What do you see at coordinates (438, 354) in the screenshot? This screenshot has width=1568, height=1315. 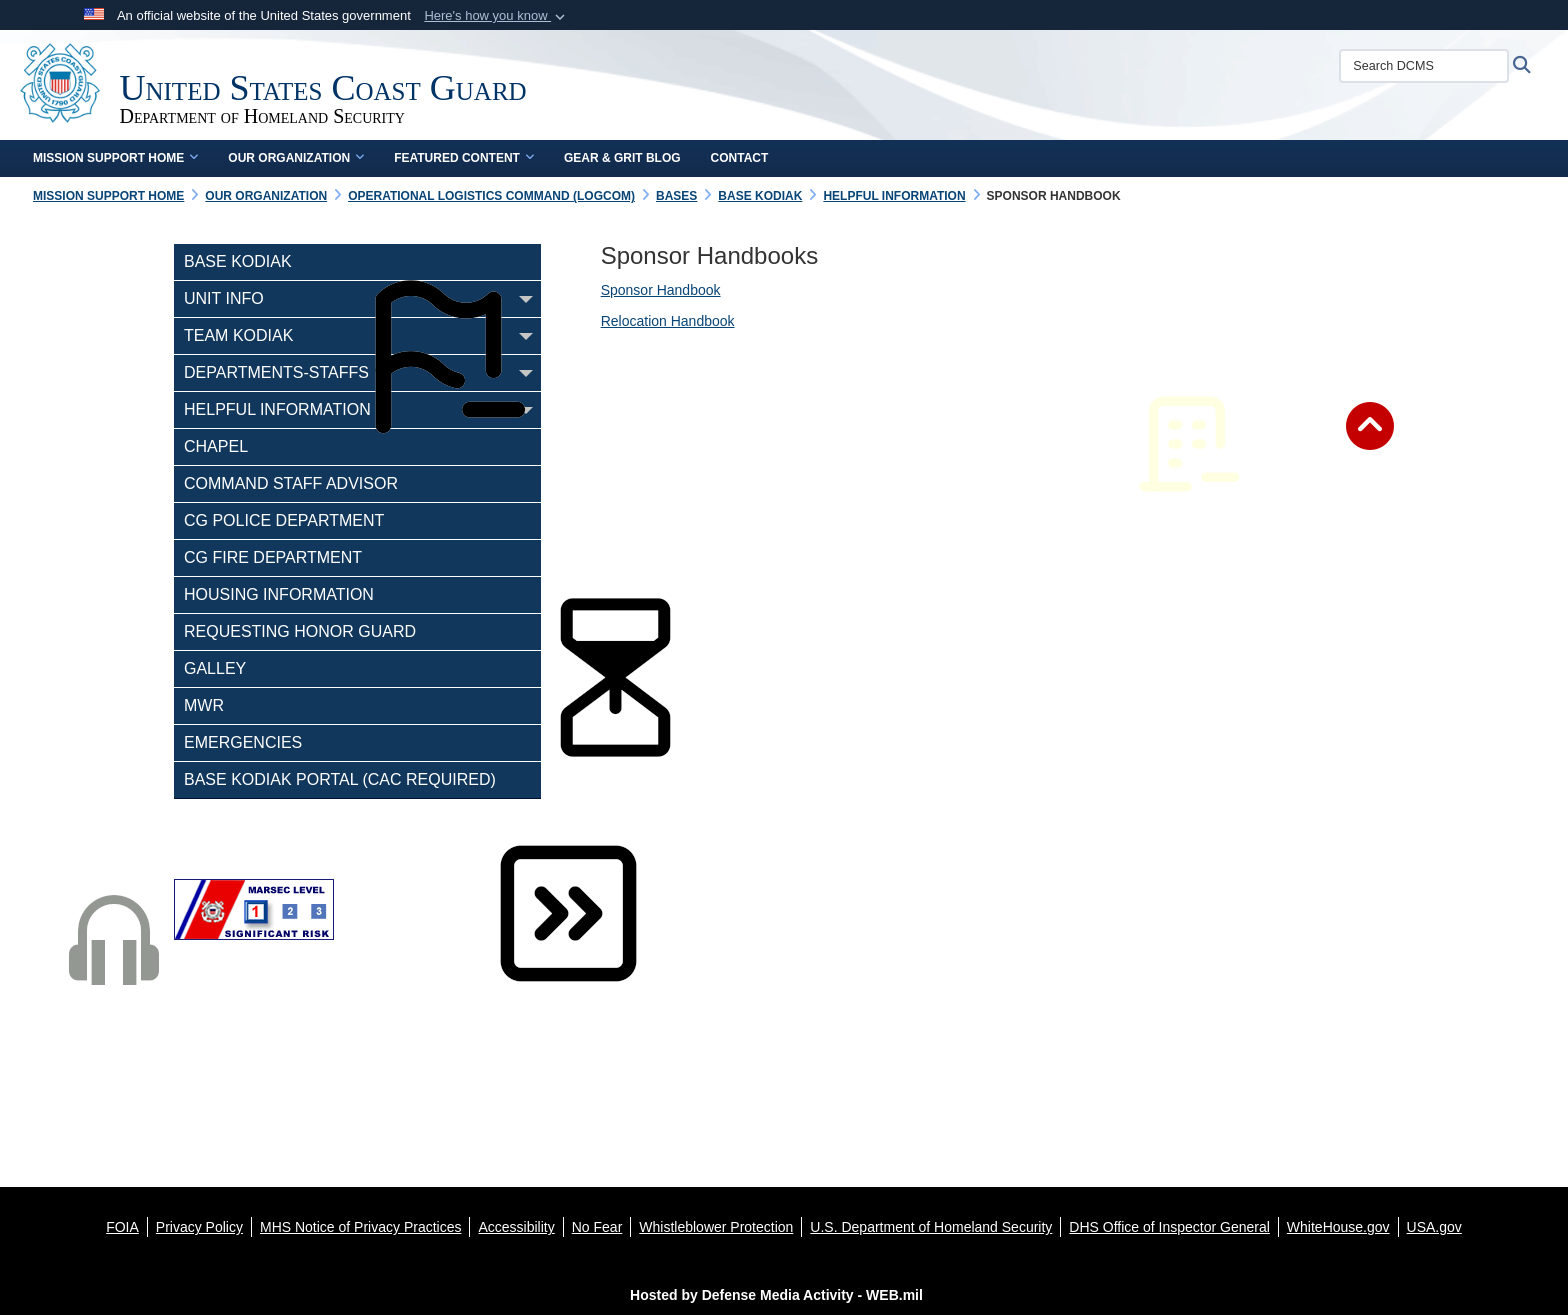 I see `remove a flag or marker` at bounding box center [438, 354].